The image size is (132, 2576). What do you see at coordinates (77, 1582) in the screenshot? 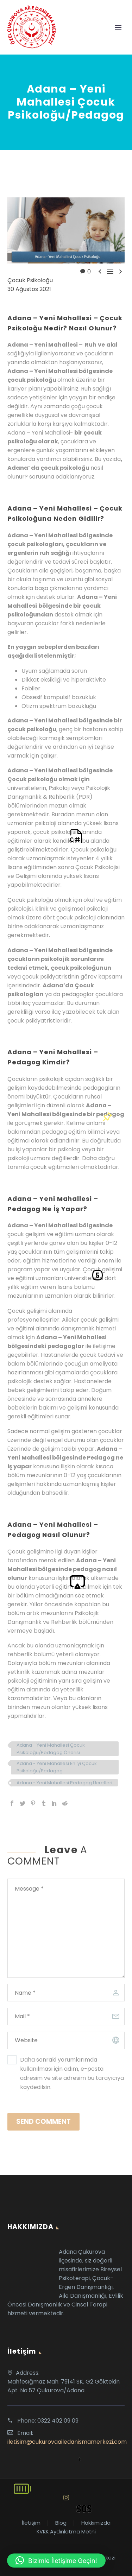
I see `start a shareplay session` at bounding box center [77, 1582].